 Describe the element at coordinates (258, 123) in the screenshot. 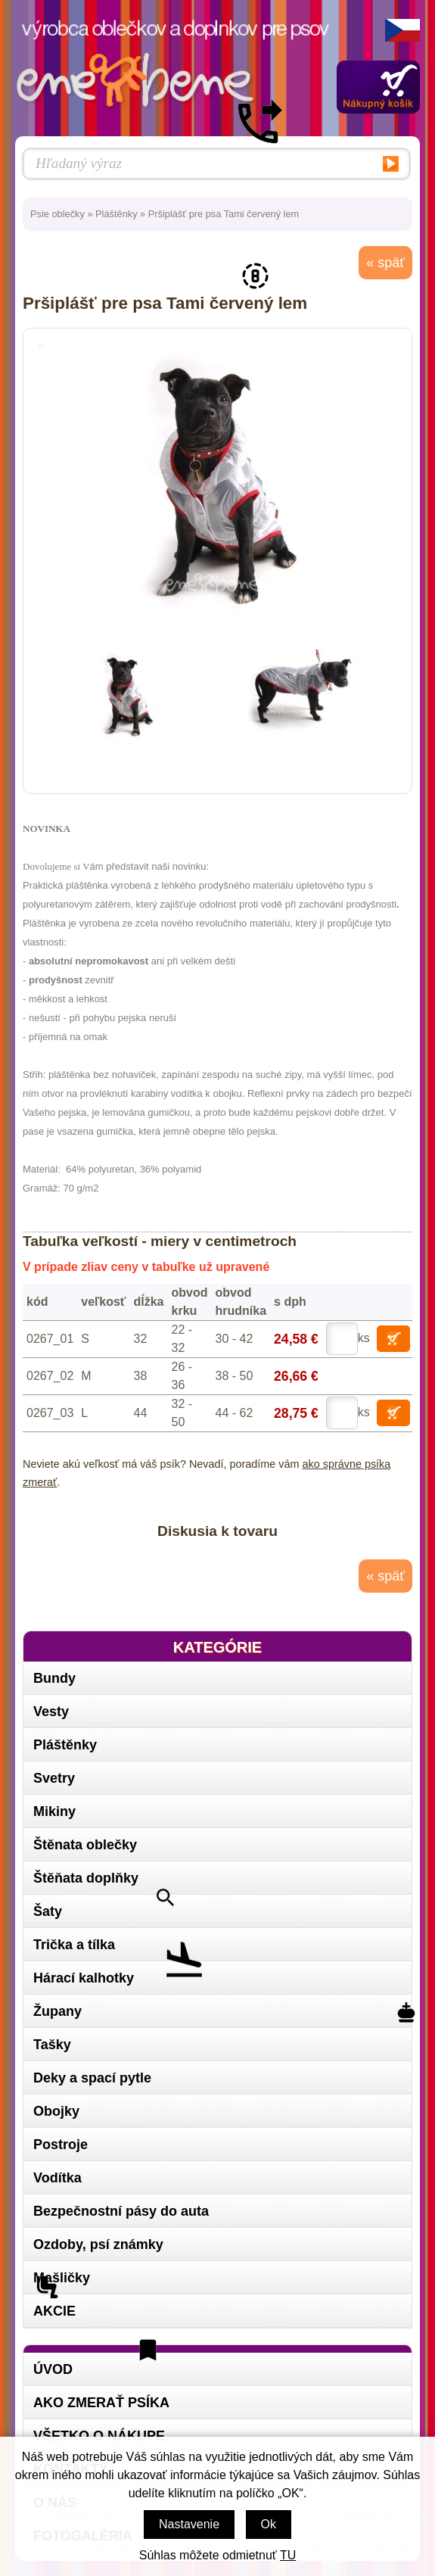

I see `call forwarding is enabled` at that location.